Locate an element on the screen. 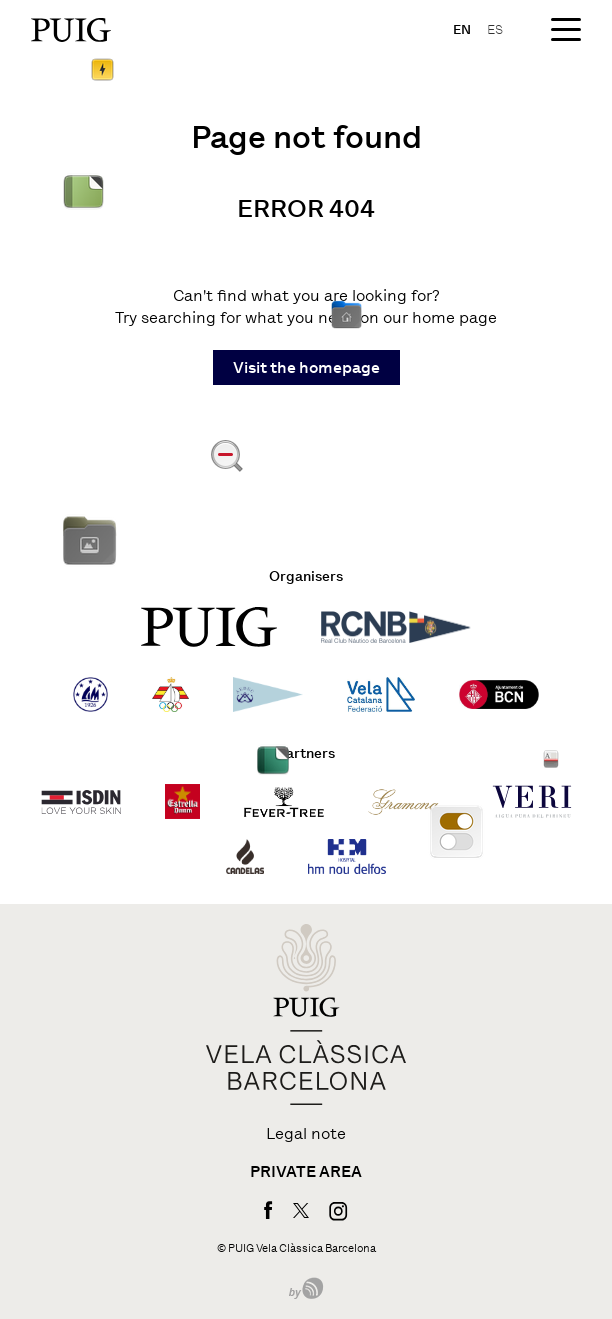  zoom out to see more content is located at coordinates (227, 456).